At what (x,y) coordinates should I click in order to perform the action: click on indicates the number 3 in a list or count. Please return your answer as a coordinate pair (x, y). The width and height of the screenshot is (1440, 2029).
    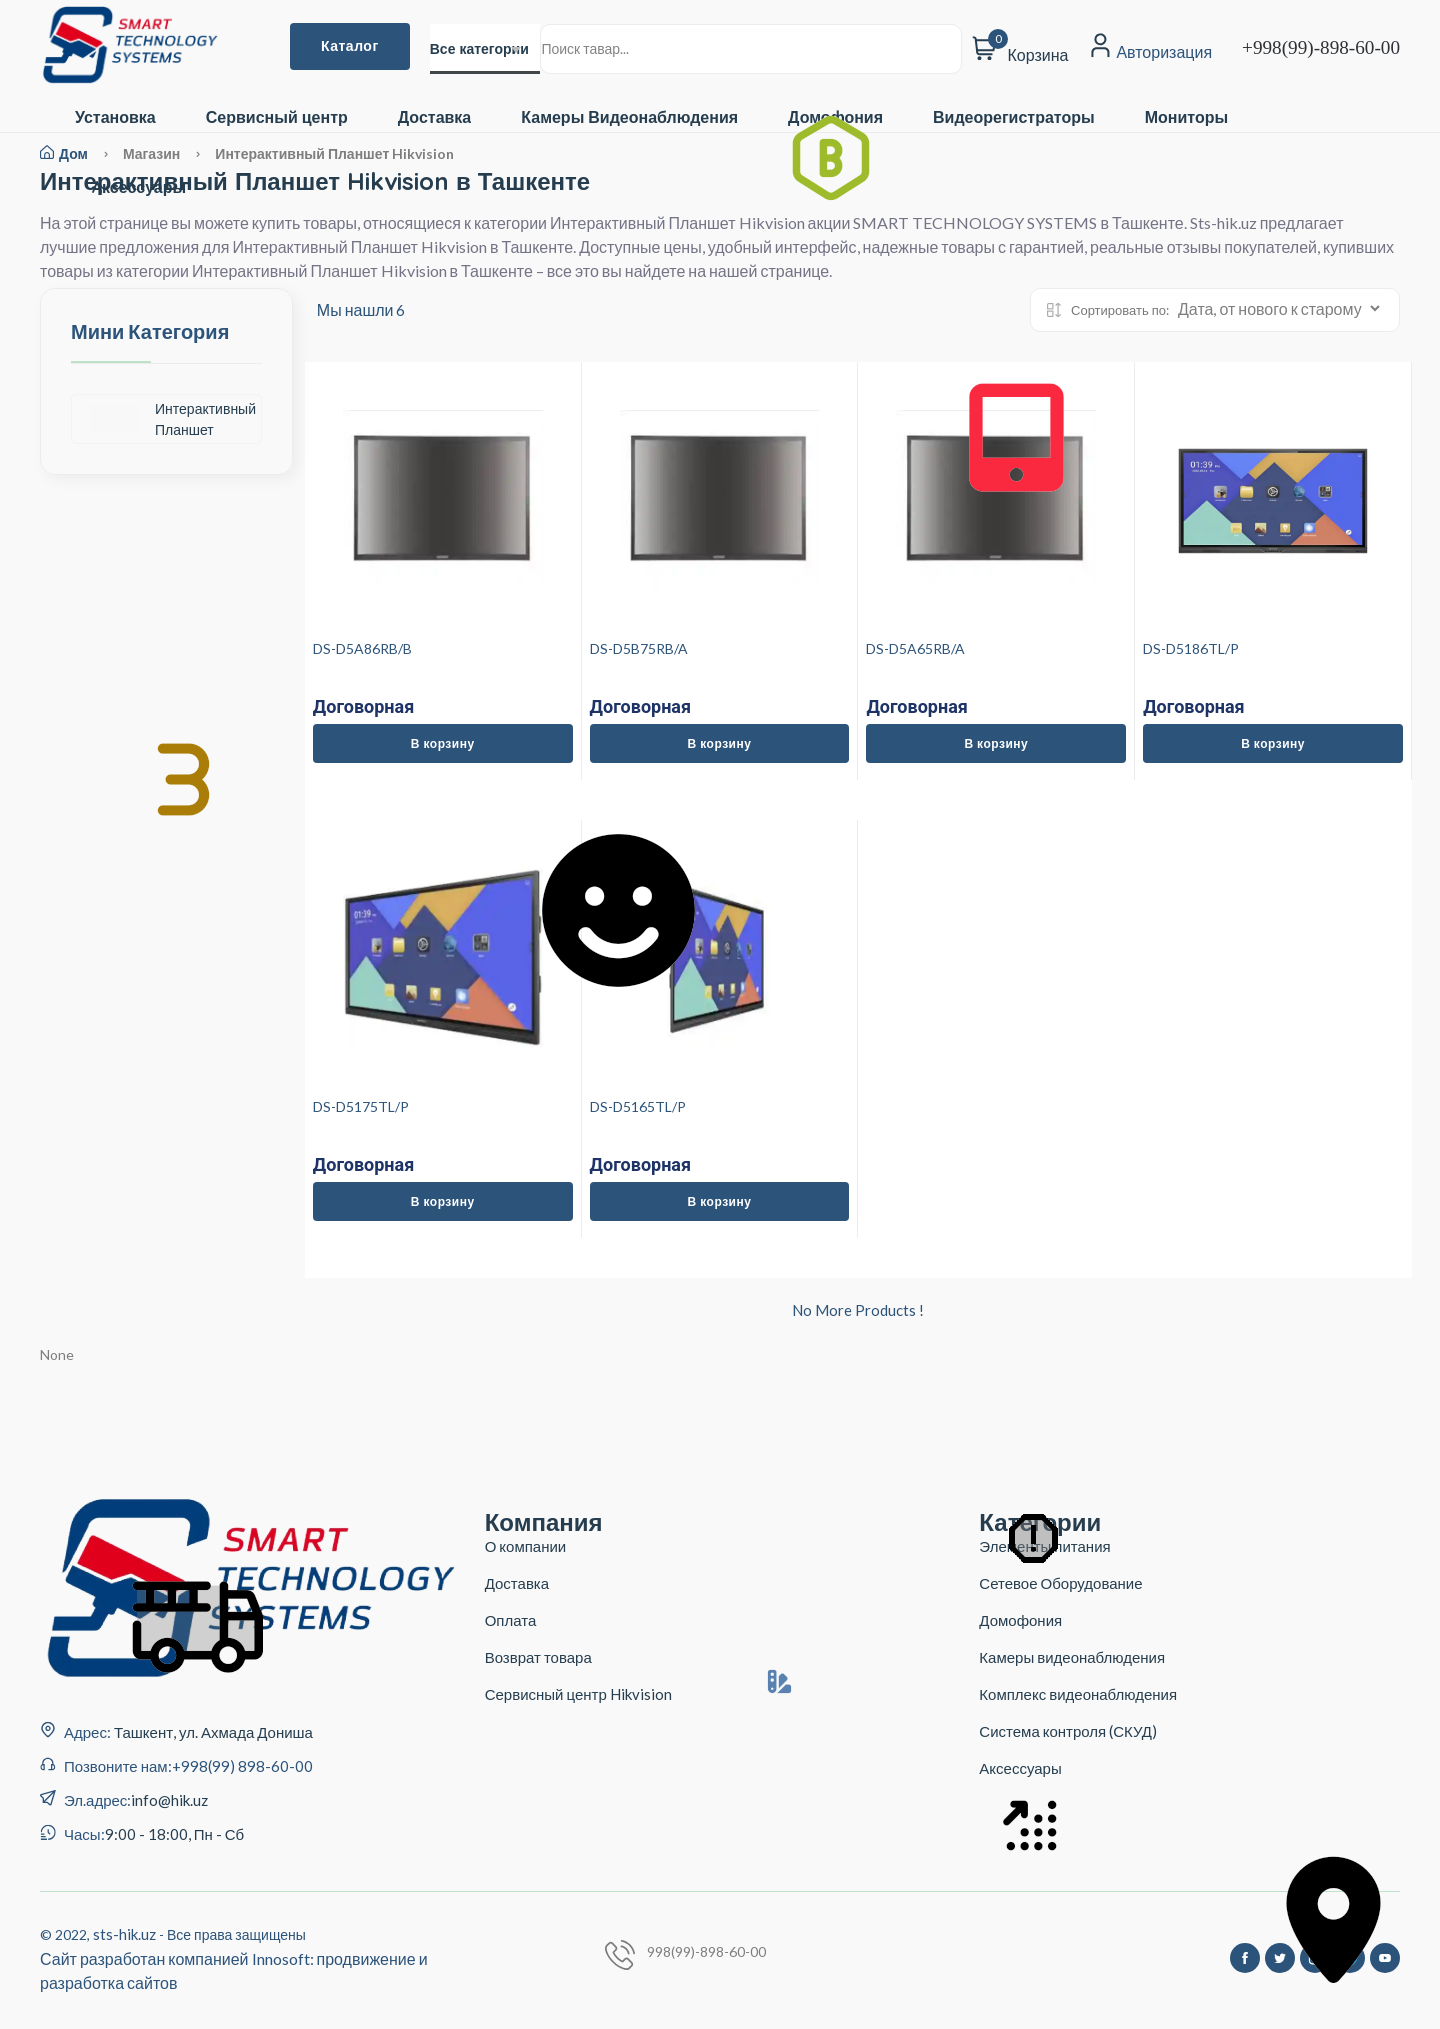
    Looking at the image, I should click on (183, 779).